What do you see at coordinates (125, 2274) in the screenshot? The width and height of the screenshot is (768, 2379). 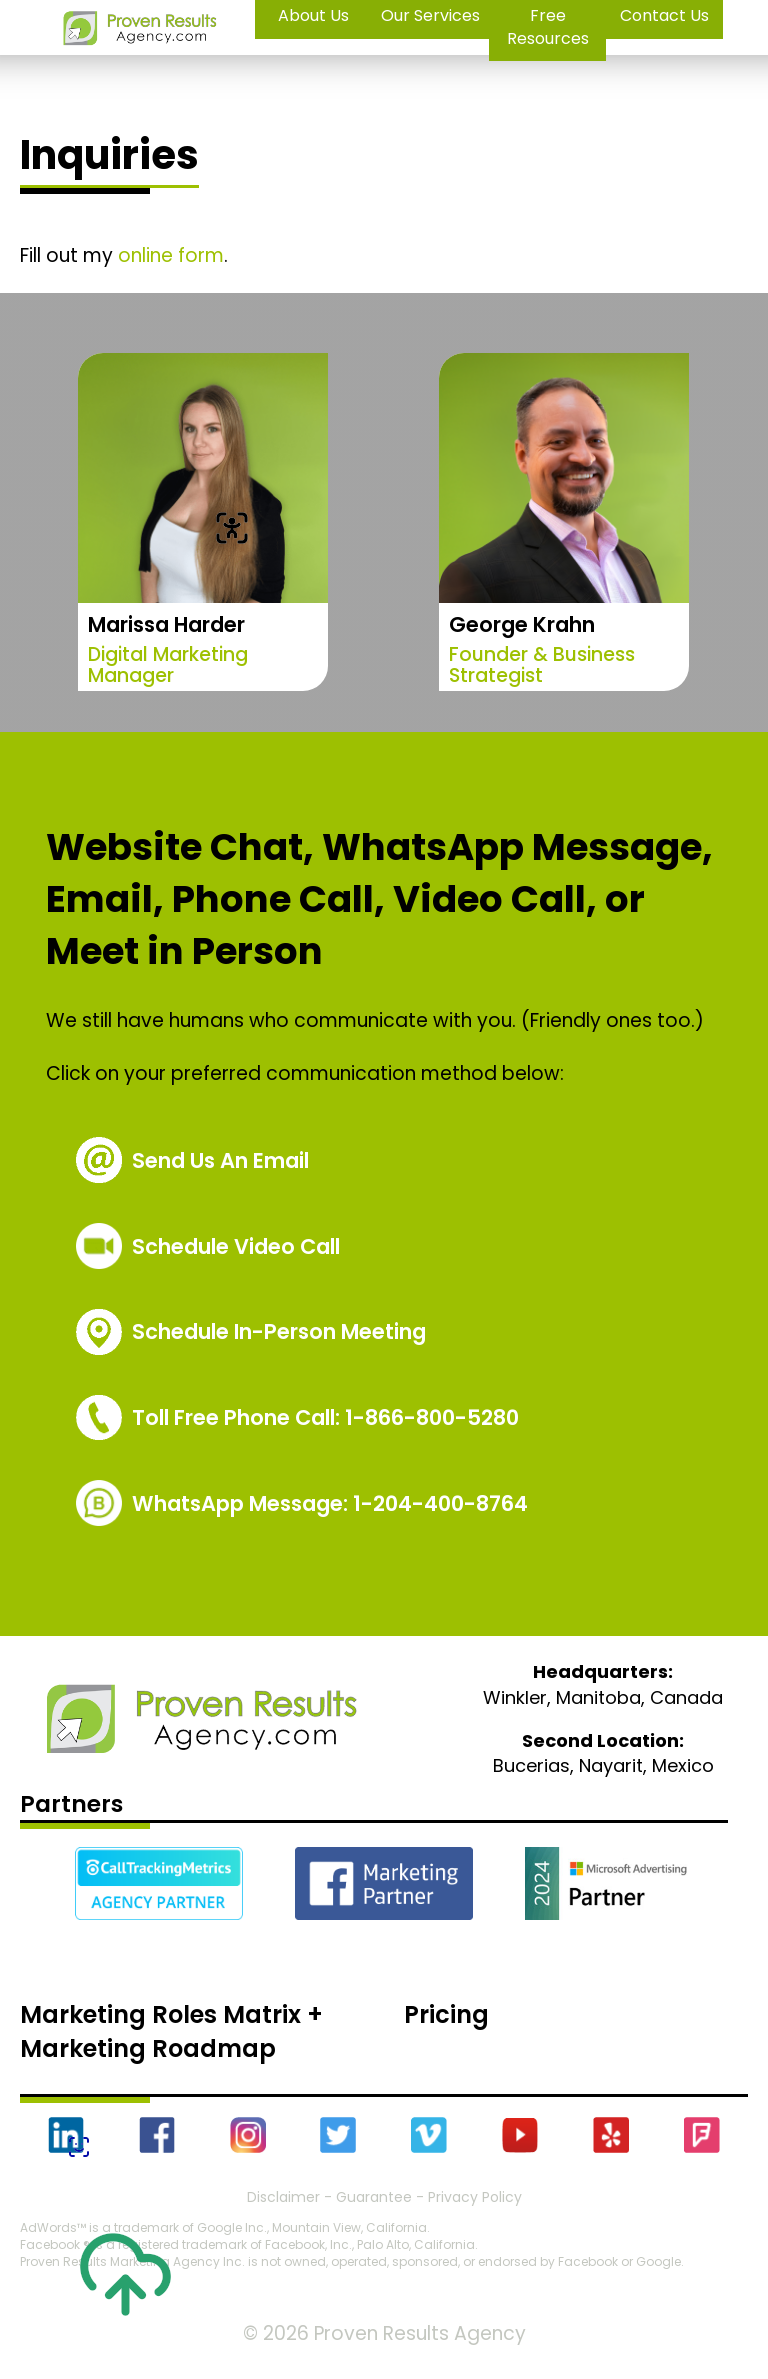 I see `upload file to cloud storage` at bounding box center [125, 2274].